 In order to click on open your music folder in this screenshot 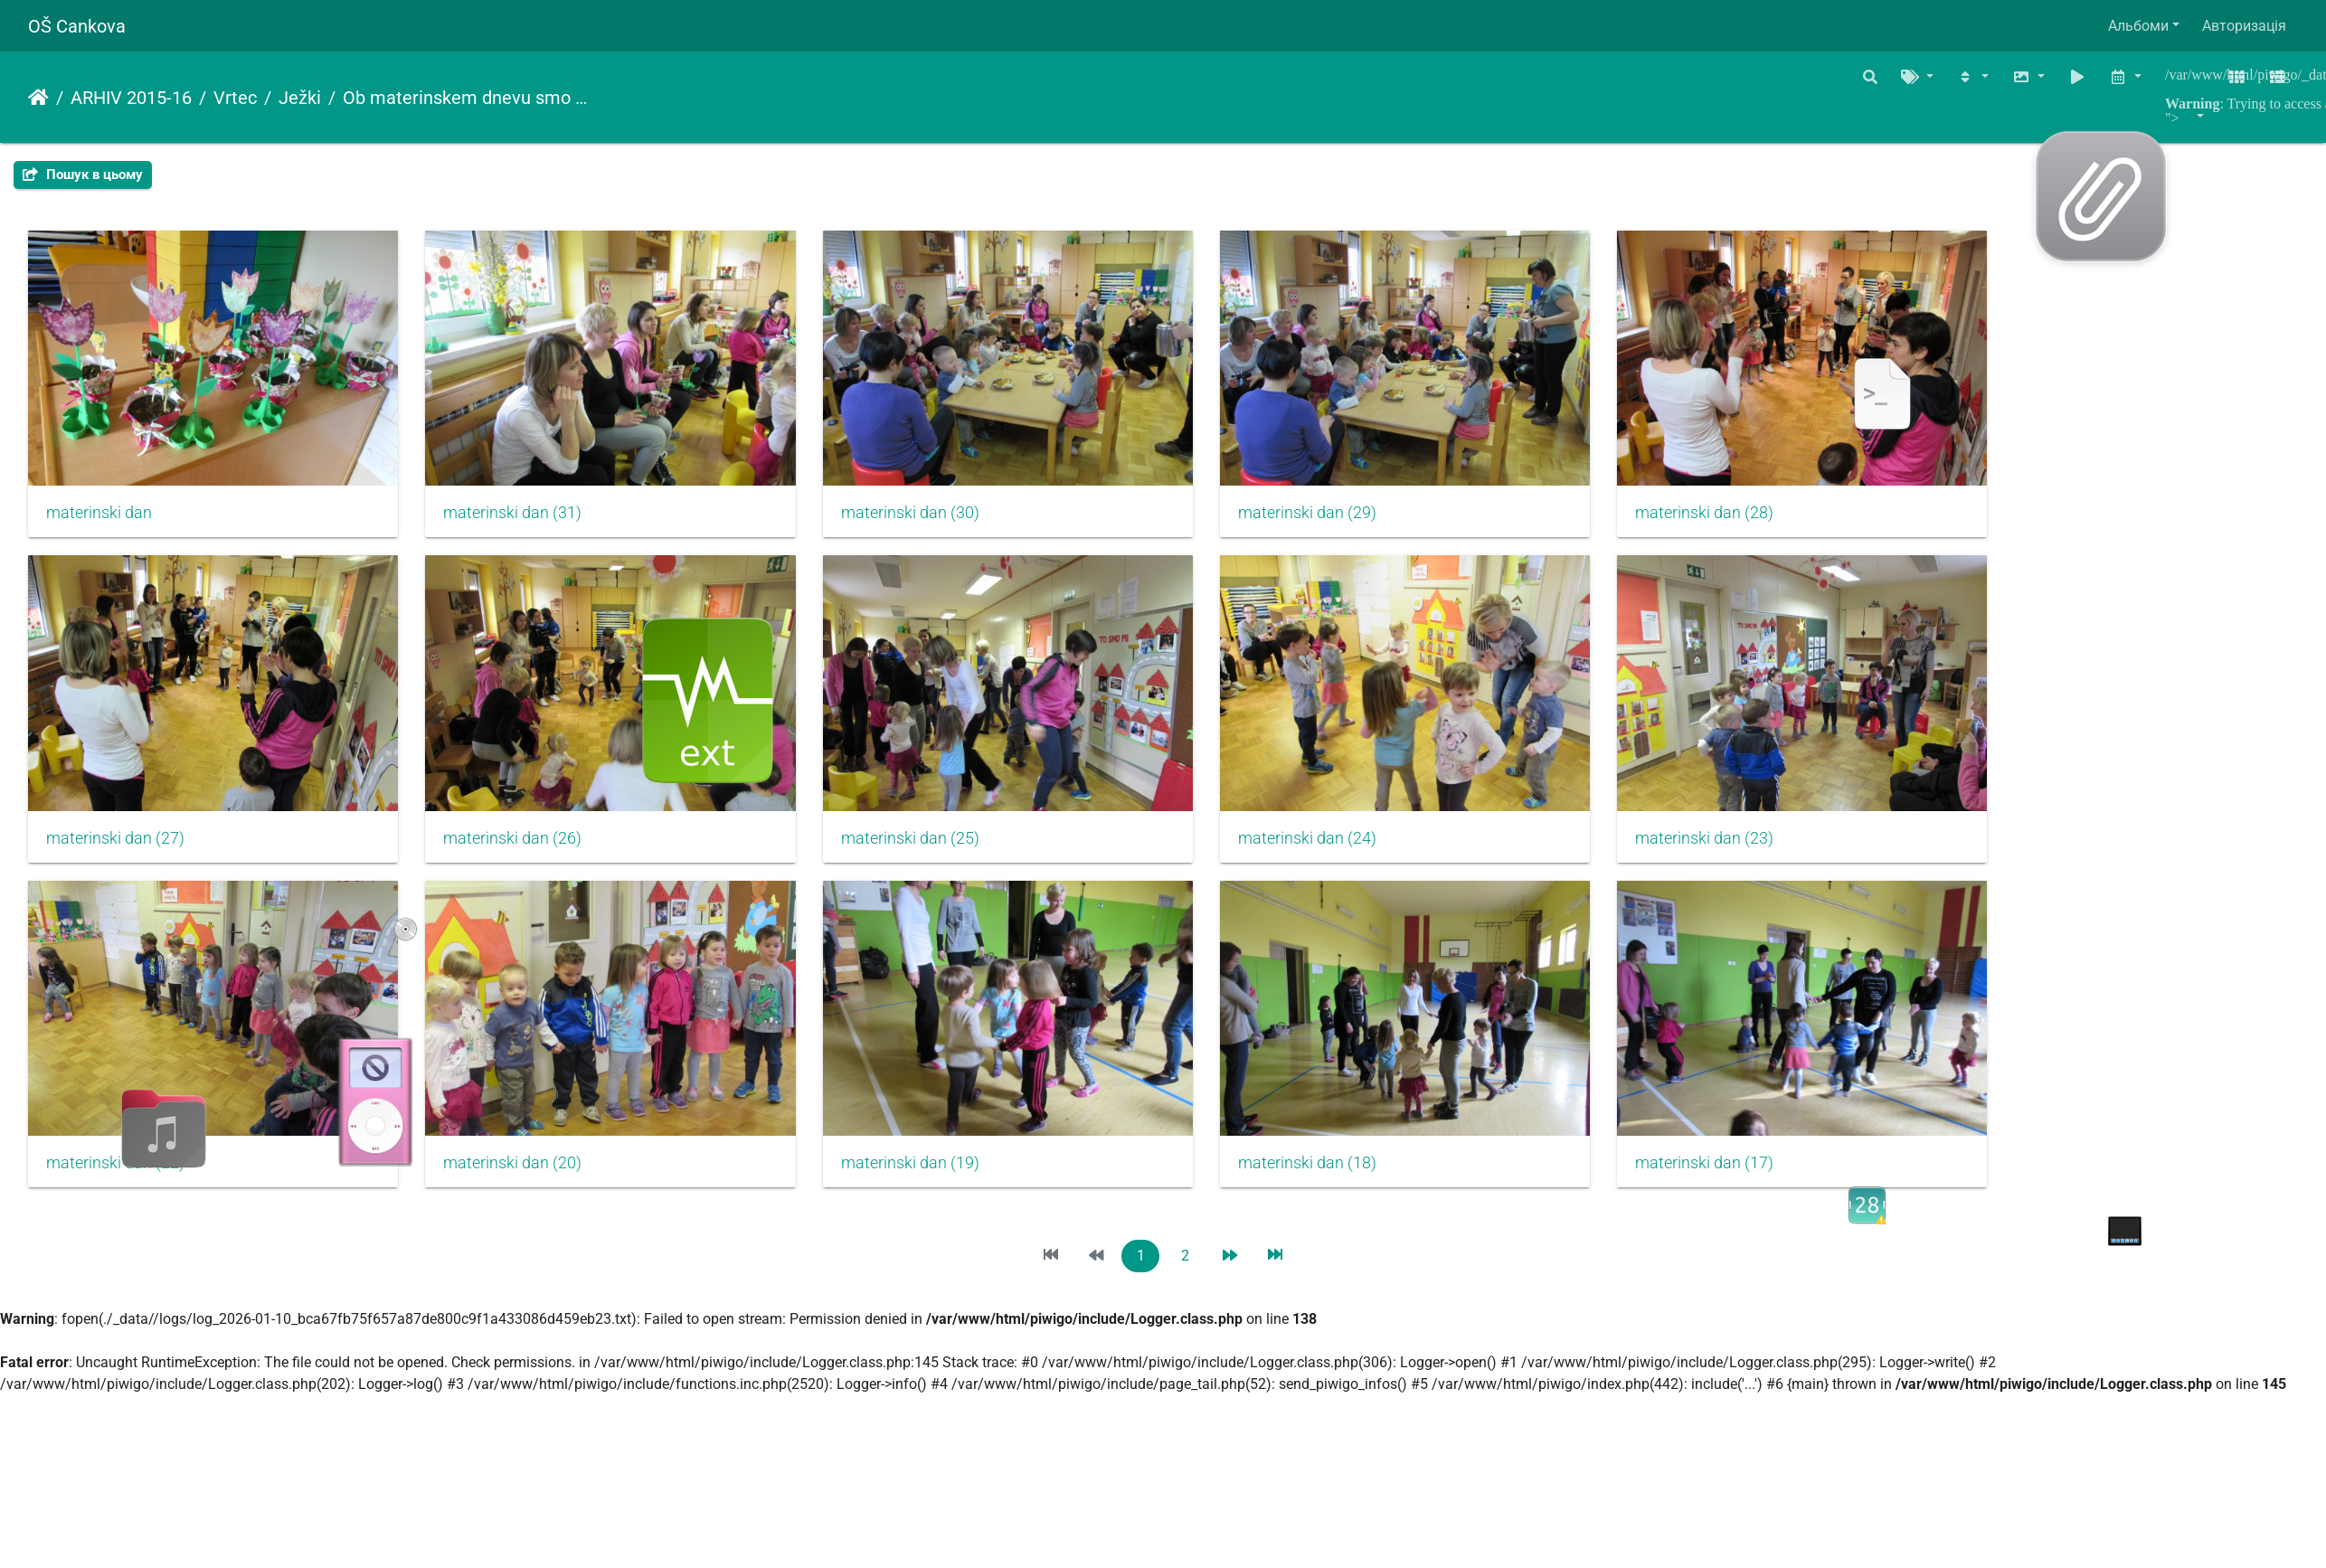, I will do `click(164, 1129)`.